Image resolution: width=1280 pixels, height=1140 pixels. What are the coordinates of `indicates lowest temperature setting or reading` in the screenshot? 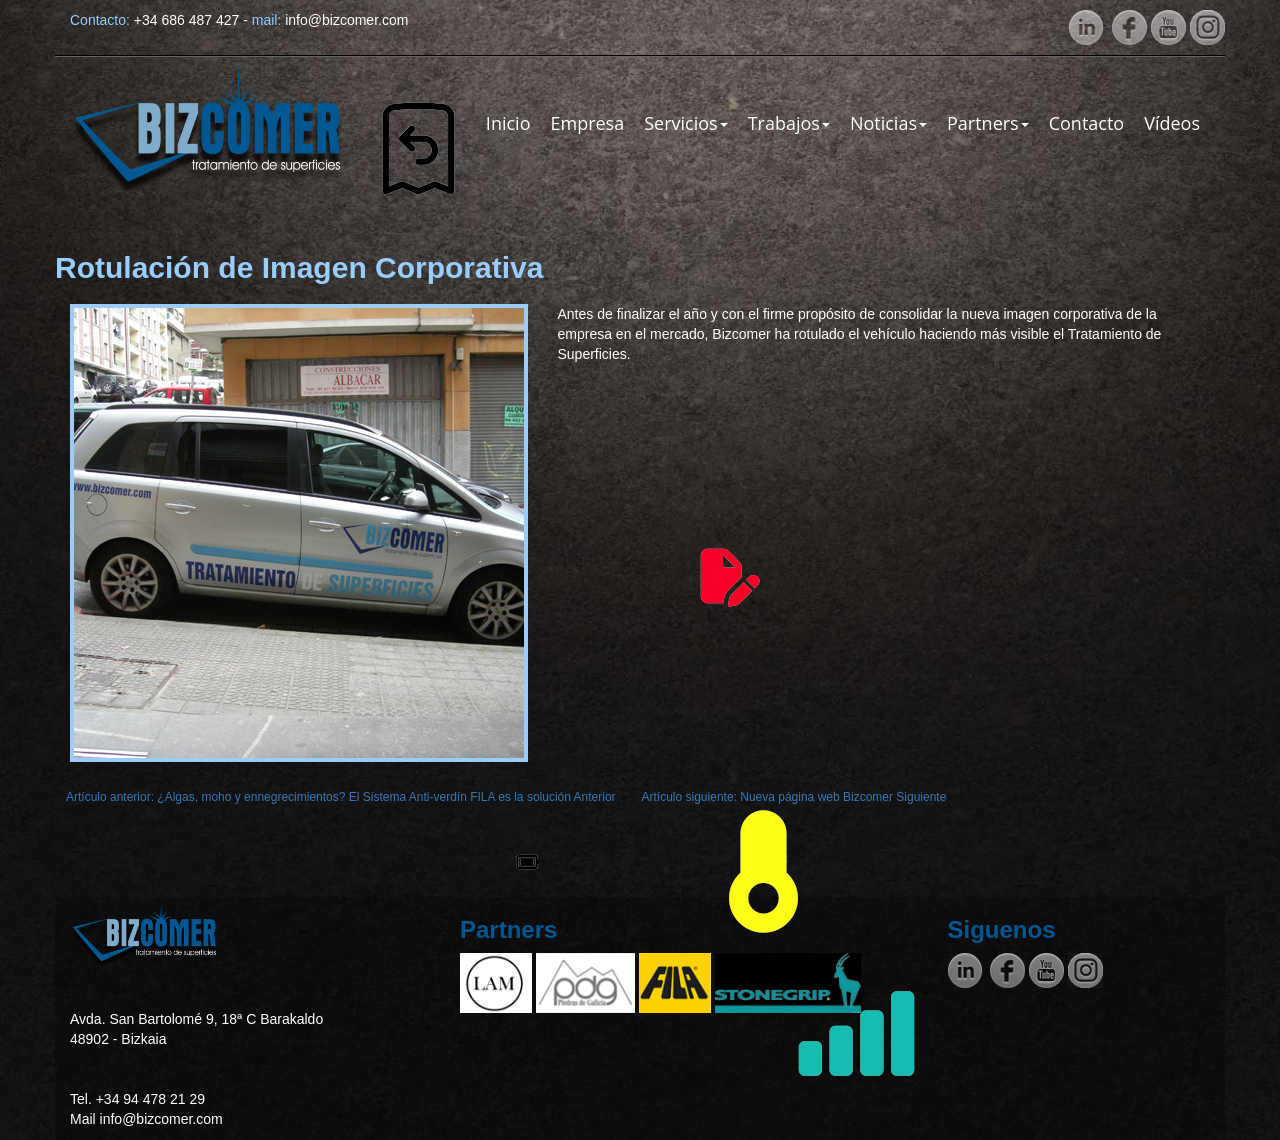 It's located at (763, 871).